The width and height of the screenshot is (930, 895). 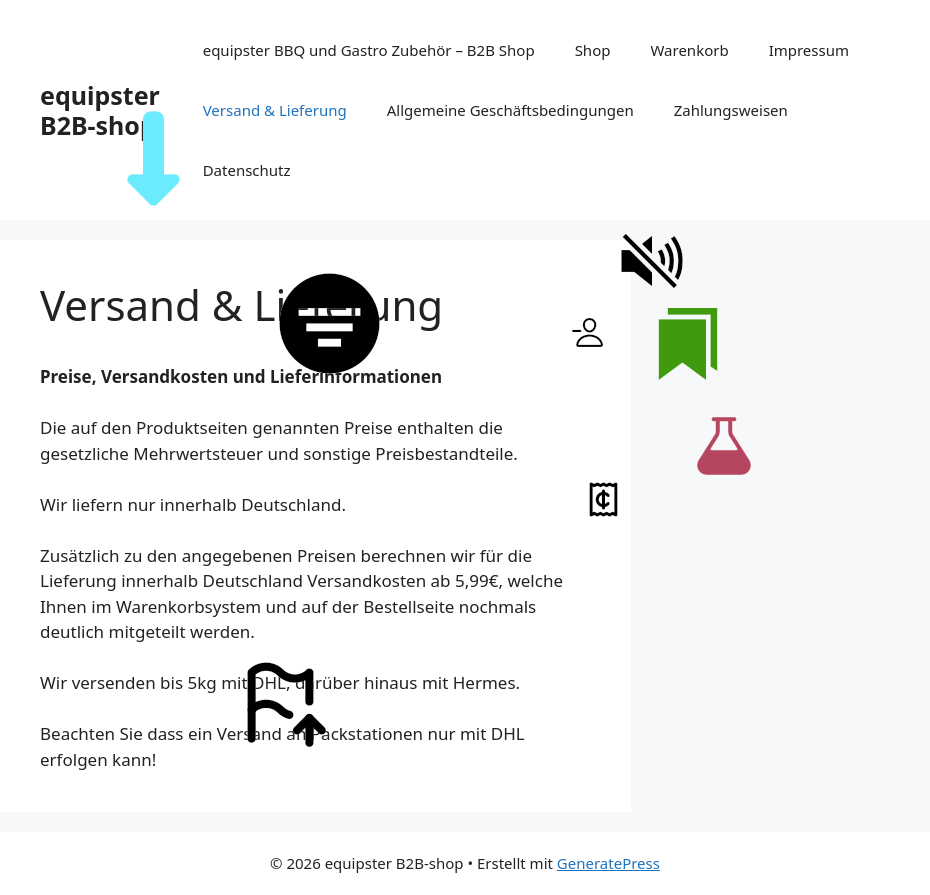 What do you see at coordinates (724, 446) in the screenshot?
I see `access lab or experimental features` at bounding box center [724, 446].